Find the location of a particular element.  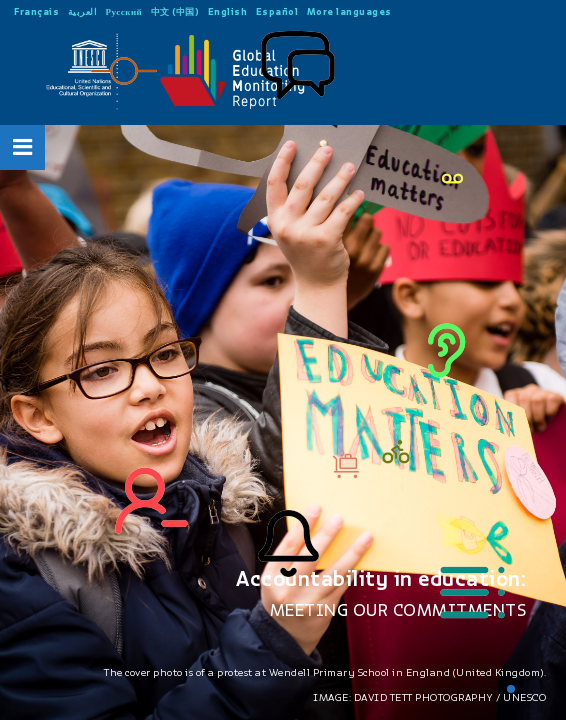

select bicycle as transportation mode is located at coordinates (396, 451).